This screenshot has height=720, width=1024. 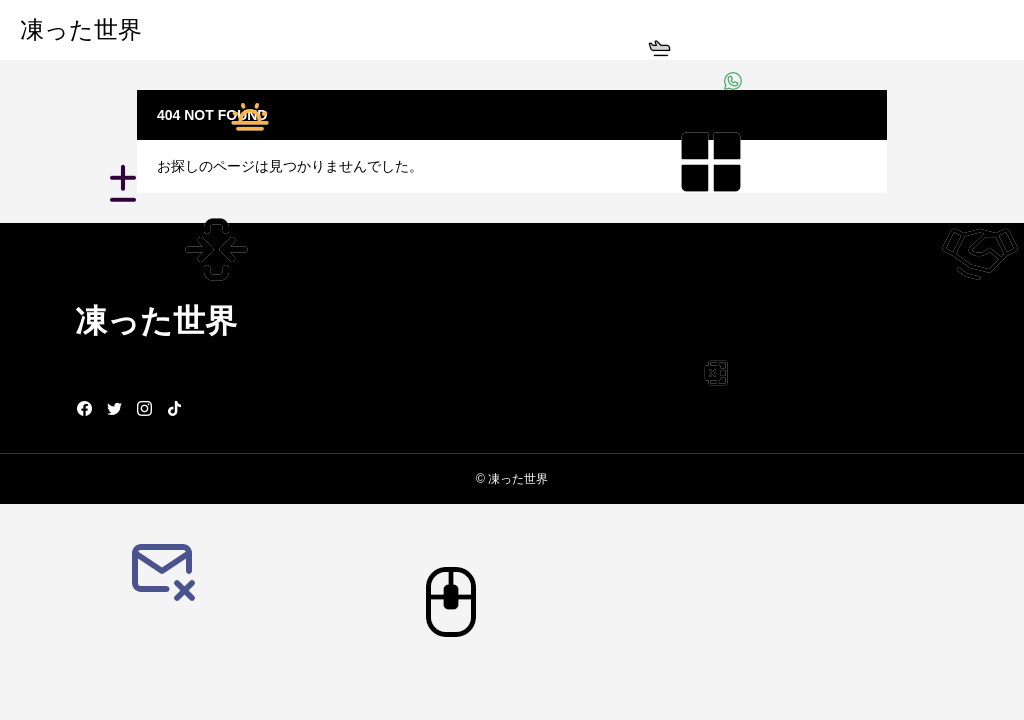 What do you see at coordinates (733, 81) in the screenshot?
I see `open whatsapp messaging app` at bounding box center [733, 81].